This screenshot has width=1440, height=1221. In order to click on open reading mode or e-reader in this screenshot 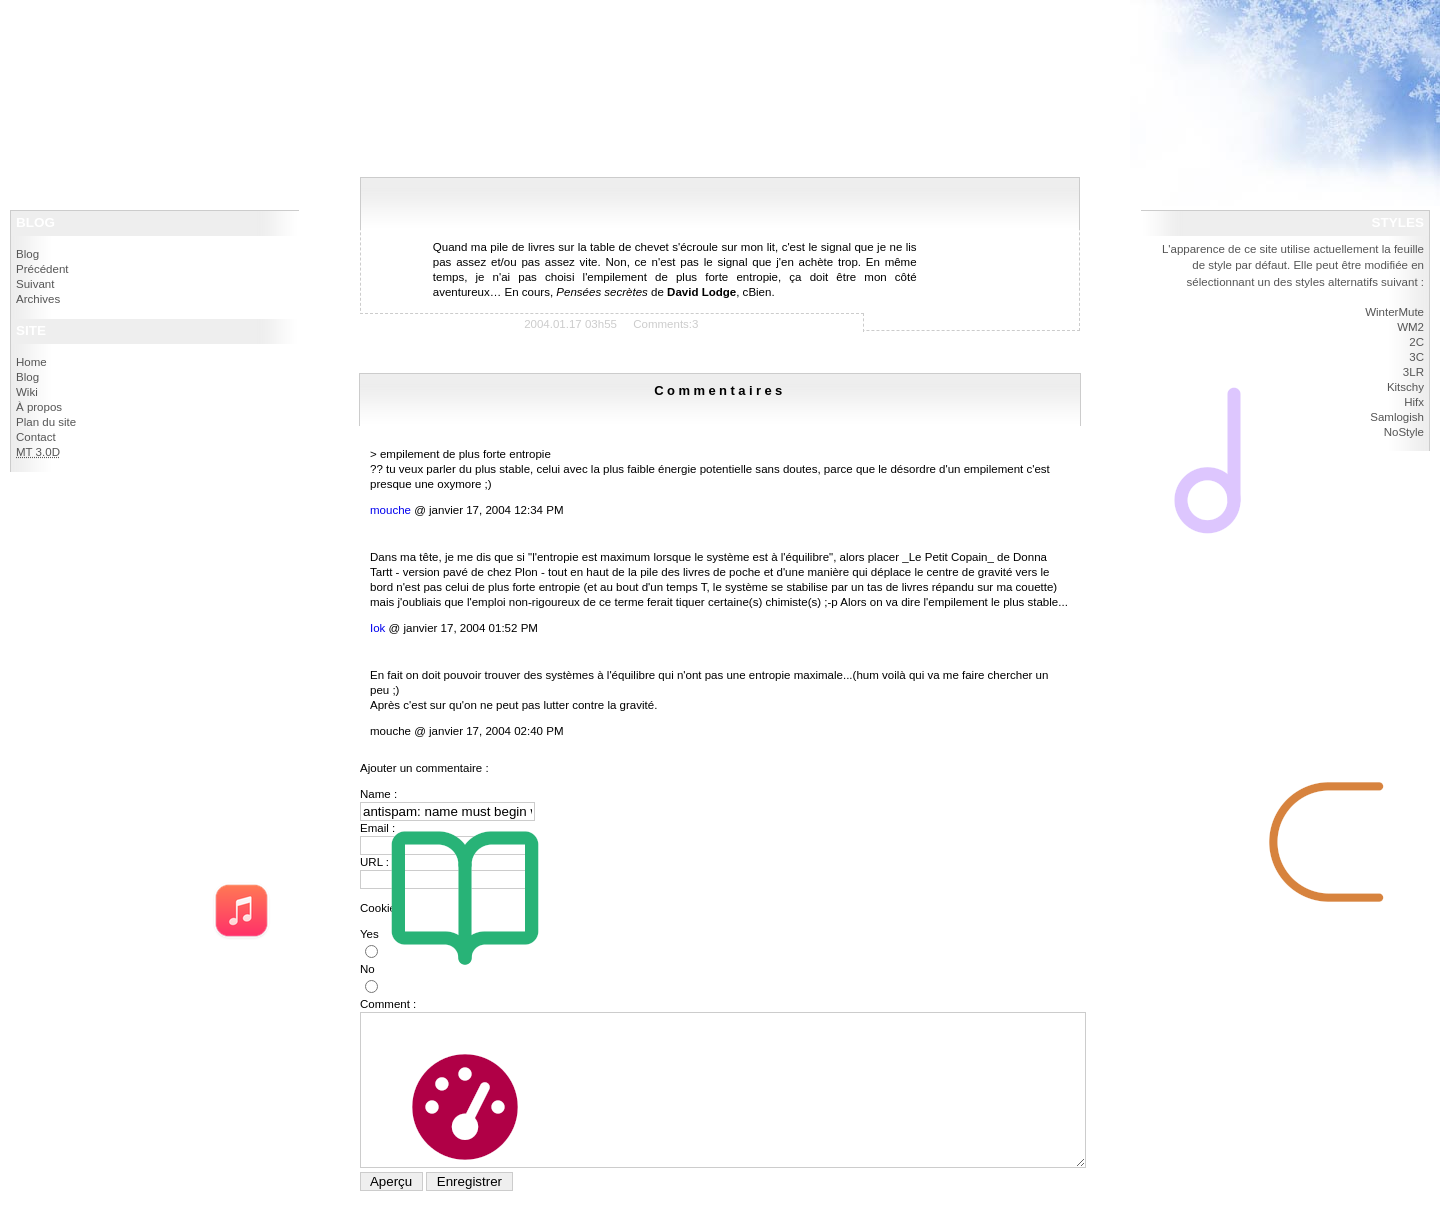, I will do `click(465, 898)`.